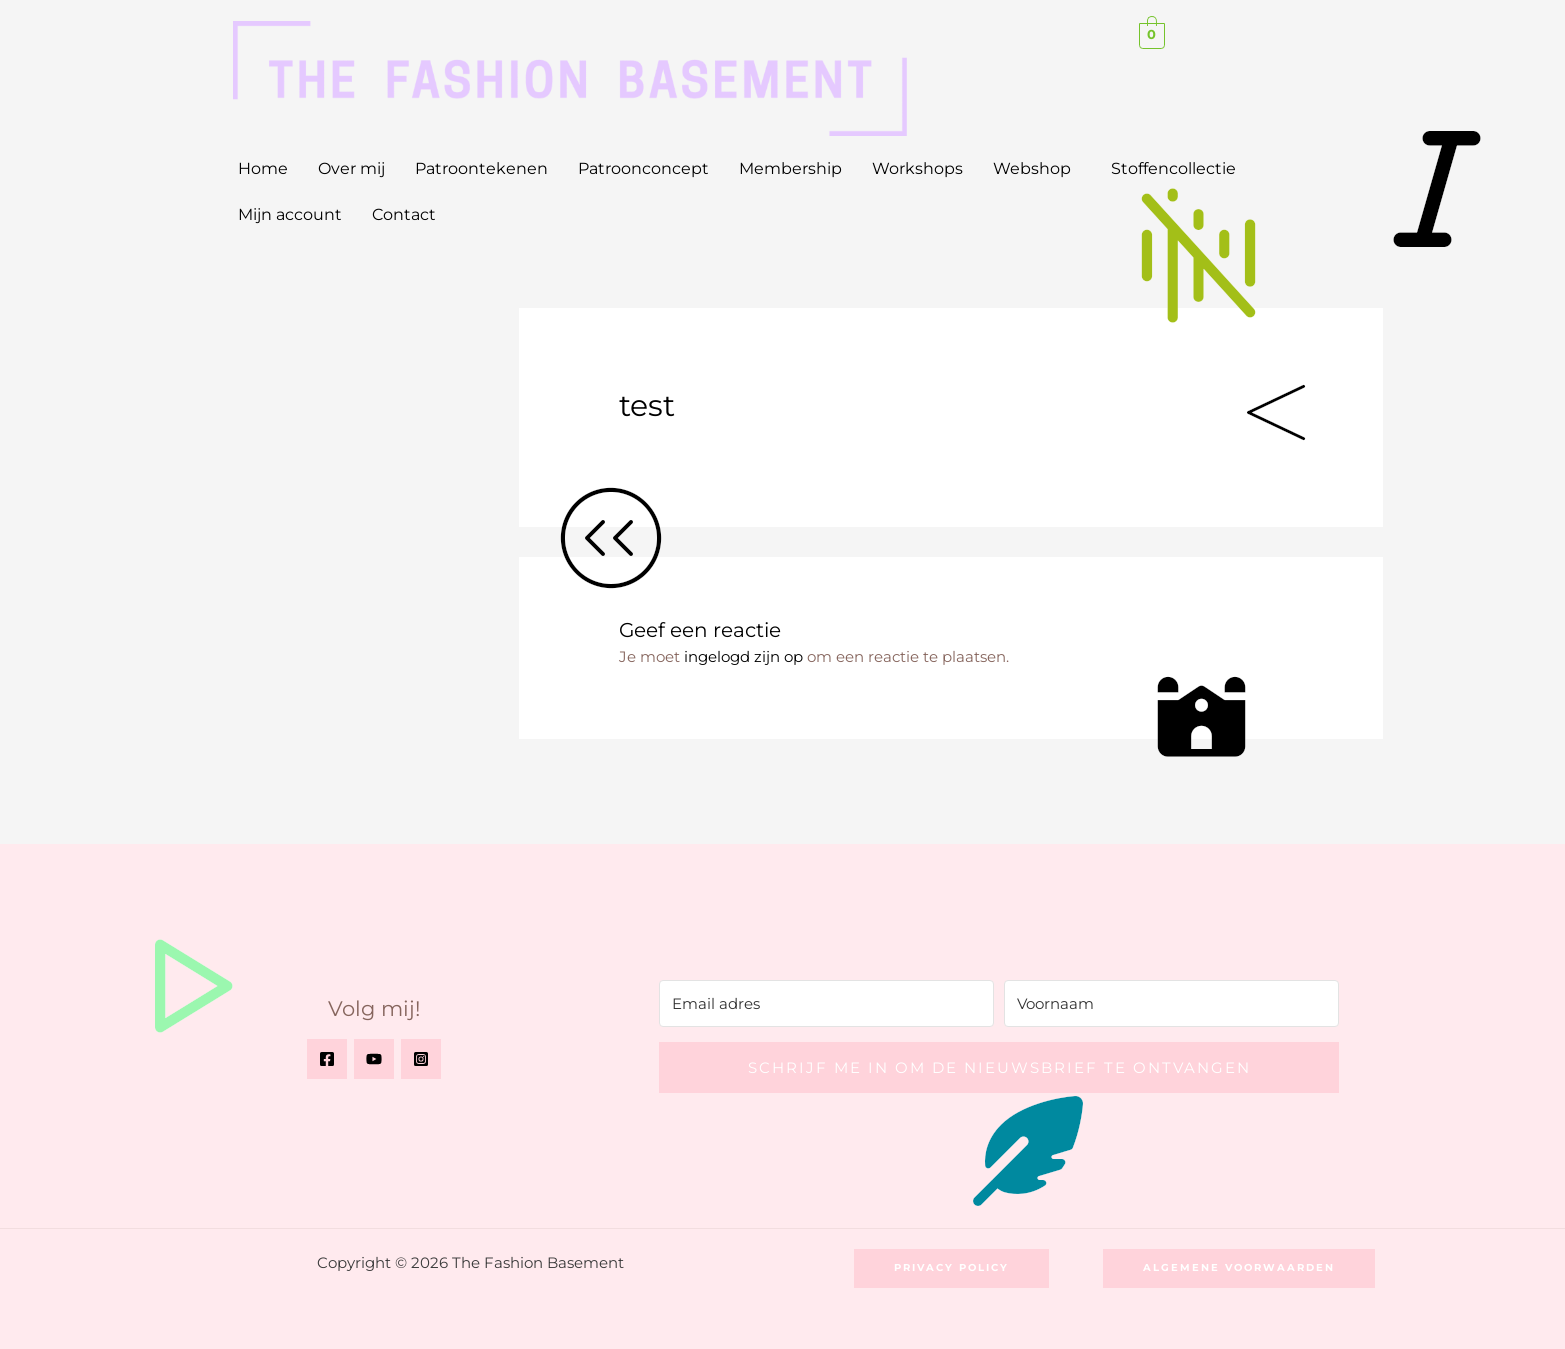 This screenshot has height=1349, width=1565. What do you see at coordinates (611, 538) in the screenshot?
I see `go back to the beginning` at bounding box center [611, 538].